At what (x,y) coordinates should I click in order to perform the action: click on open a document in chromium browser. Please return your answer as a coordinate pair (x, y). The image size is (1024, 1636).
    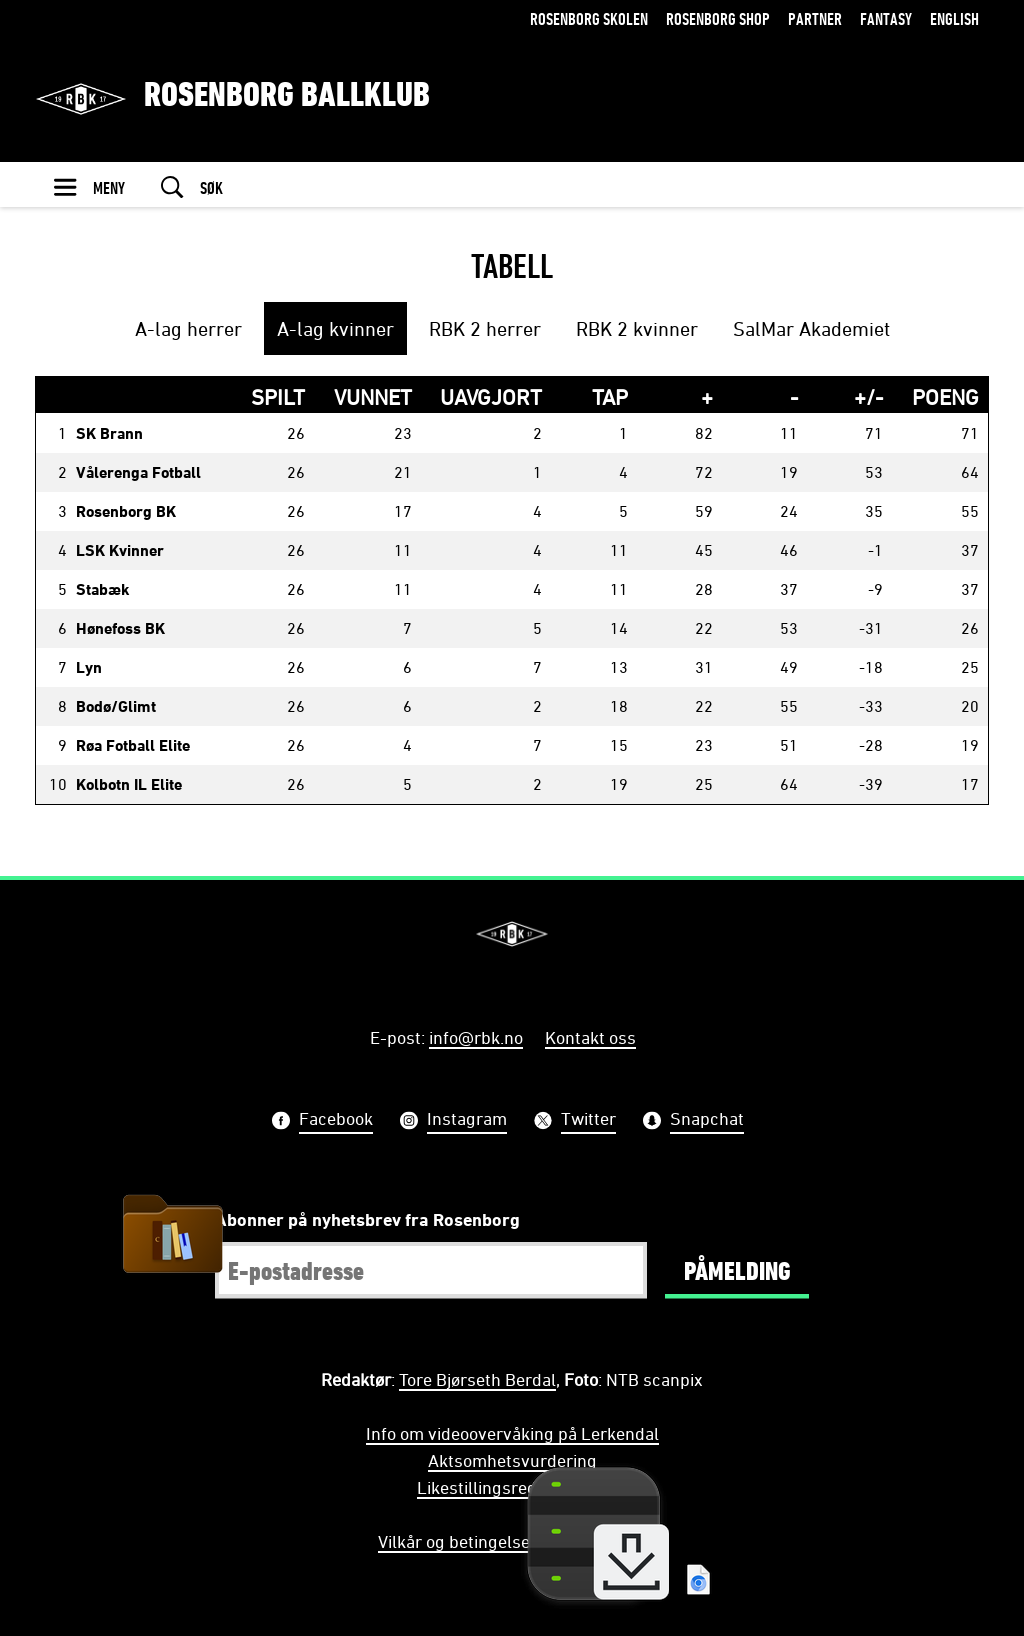
    Looking at the image, I should click on (698, 1579).